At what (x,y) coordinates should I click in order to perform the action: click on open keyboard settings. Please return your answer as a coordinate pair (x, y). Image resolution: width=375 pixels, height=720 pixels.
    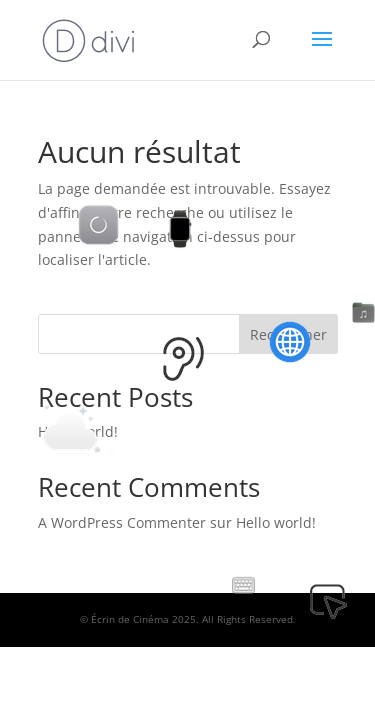
    Looking at the image, I should click on (243, 585).